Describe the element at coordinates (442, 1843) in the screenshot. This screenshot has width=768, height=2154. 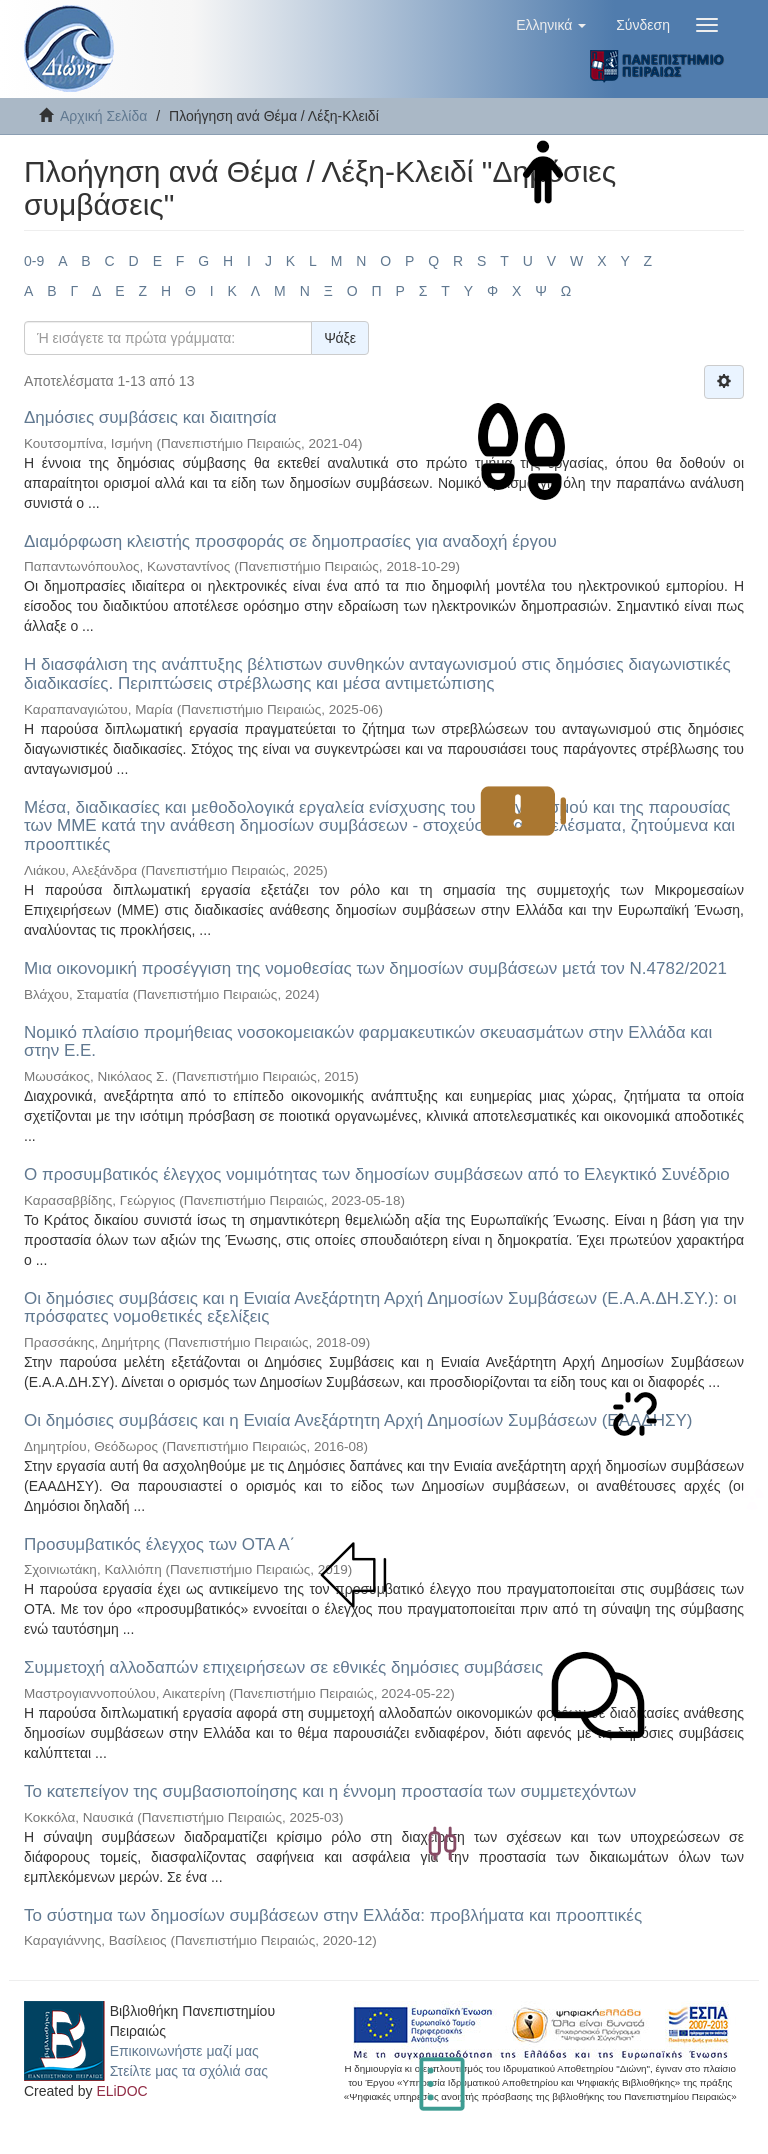
I see `distribute objects evenly with equal horizontal spacing` at that location.